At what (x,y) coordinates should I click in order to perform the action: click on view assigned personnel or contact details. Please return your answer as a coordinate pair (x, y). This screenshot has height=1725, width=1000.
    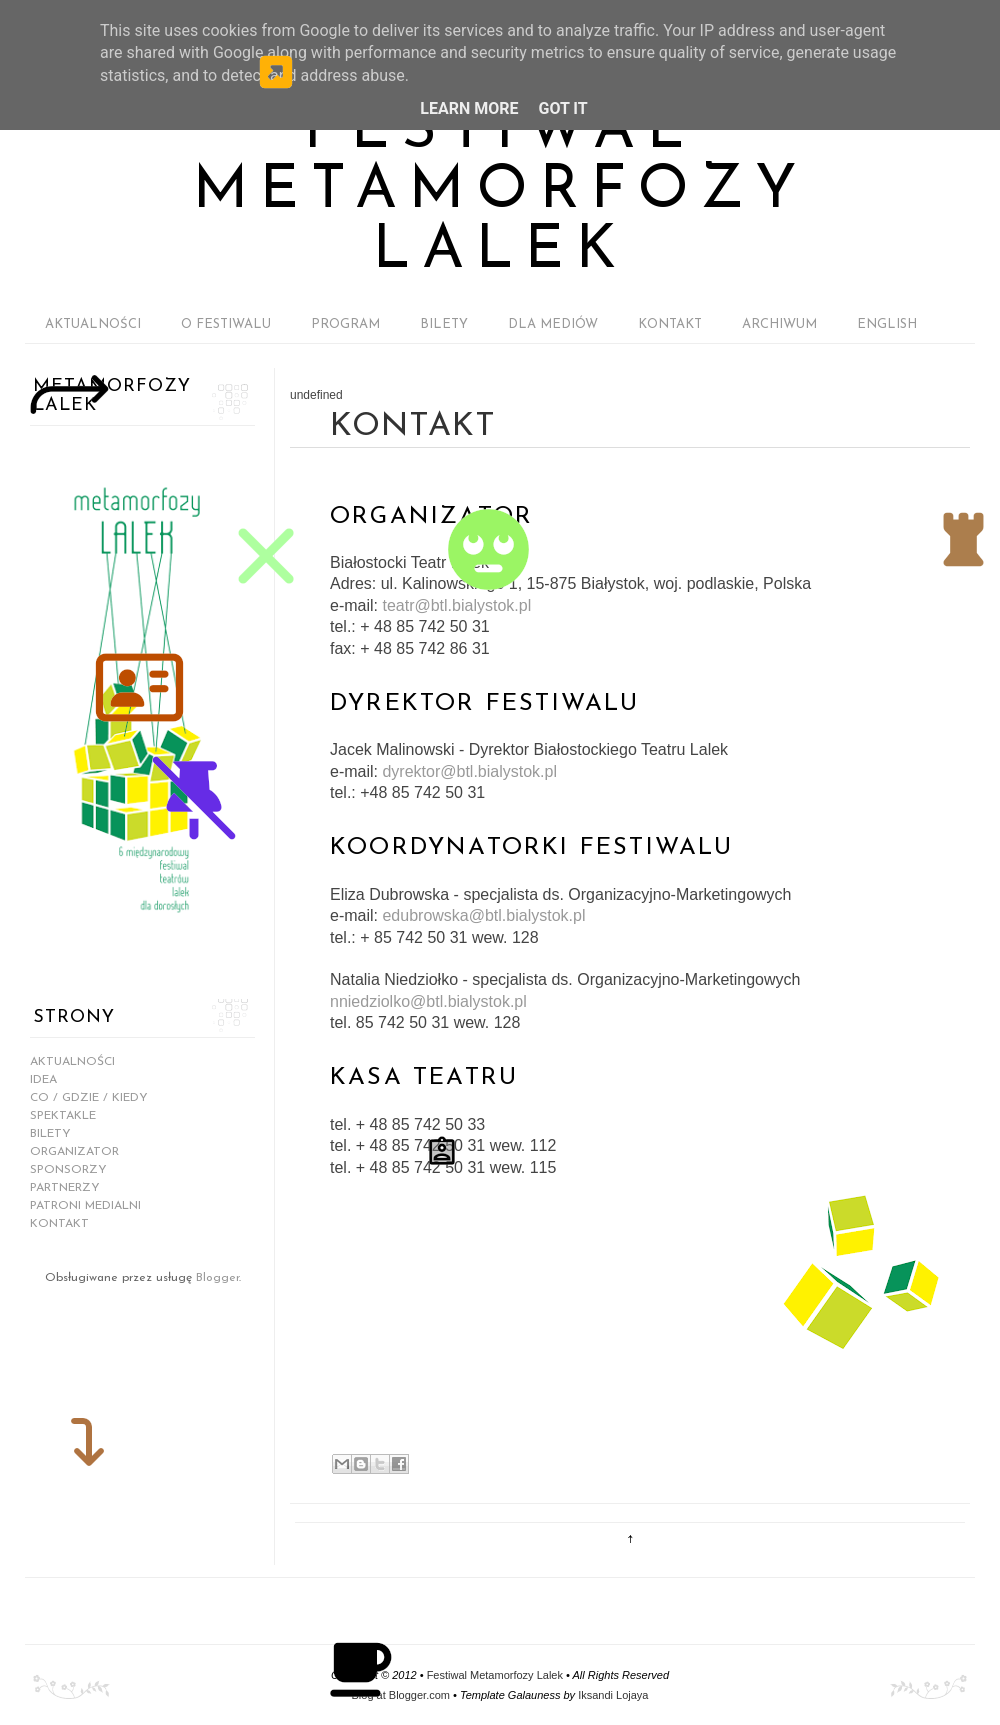
    Looking at the image, I should click on (442, 1152).